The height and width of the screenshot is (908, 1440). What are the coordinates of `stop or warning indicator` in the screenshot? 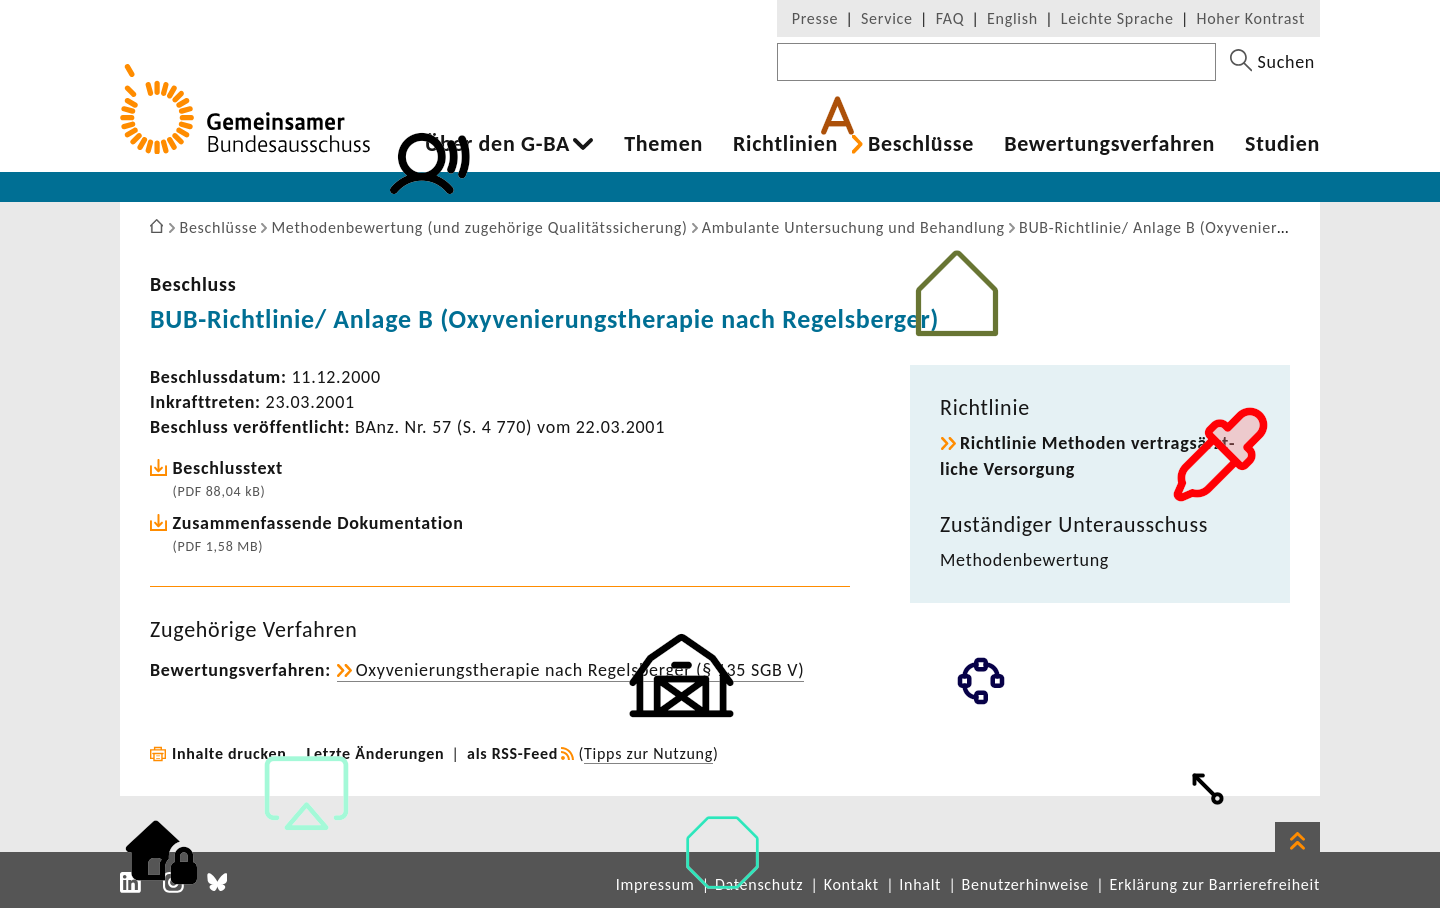 It's located at (722, 852).